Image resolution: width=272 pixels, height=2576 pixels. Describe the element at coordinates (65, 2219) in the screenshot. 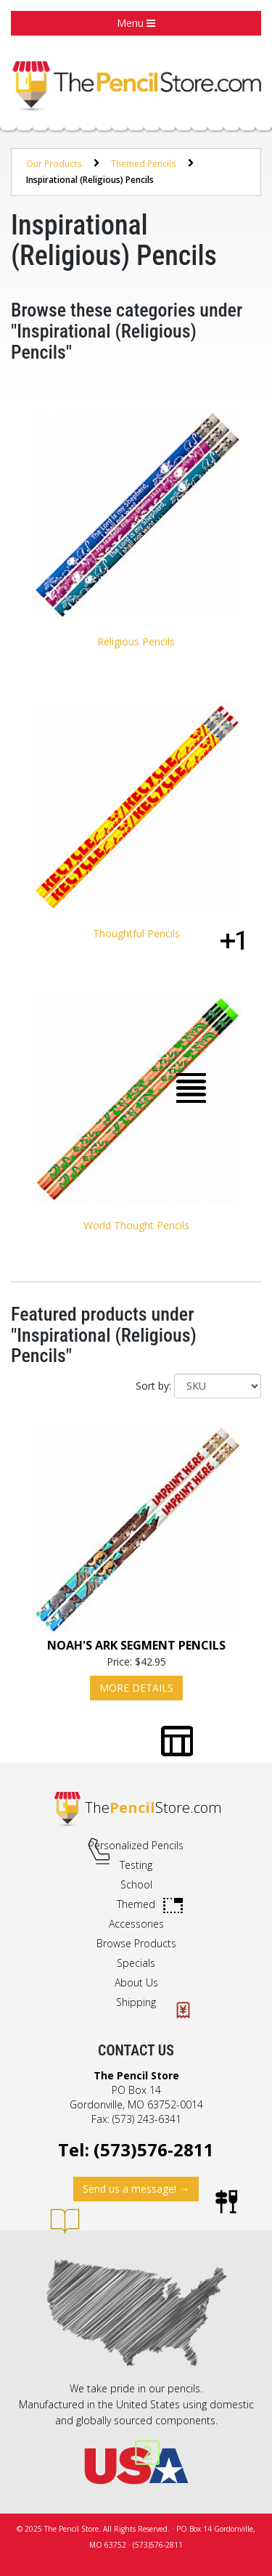

I see `open reading mode or e-reader` at that location.